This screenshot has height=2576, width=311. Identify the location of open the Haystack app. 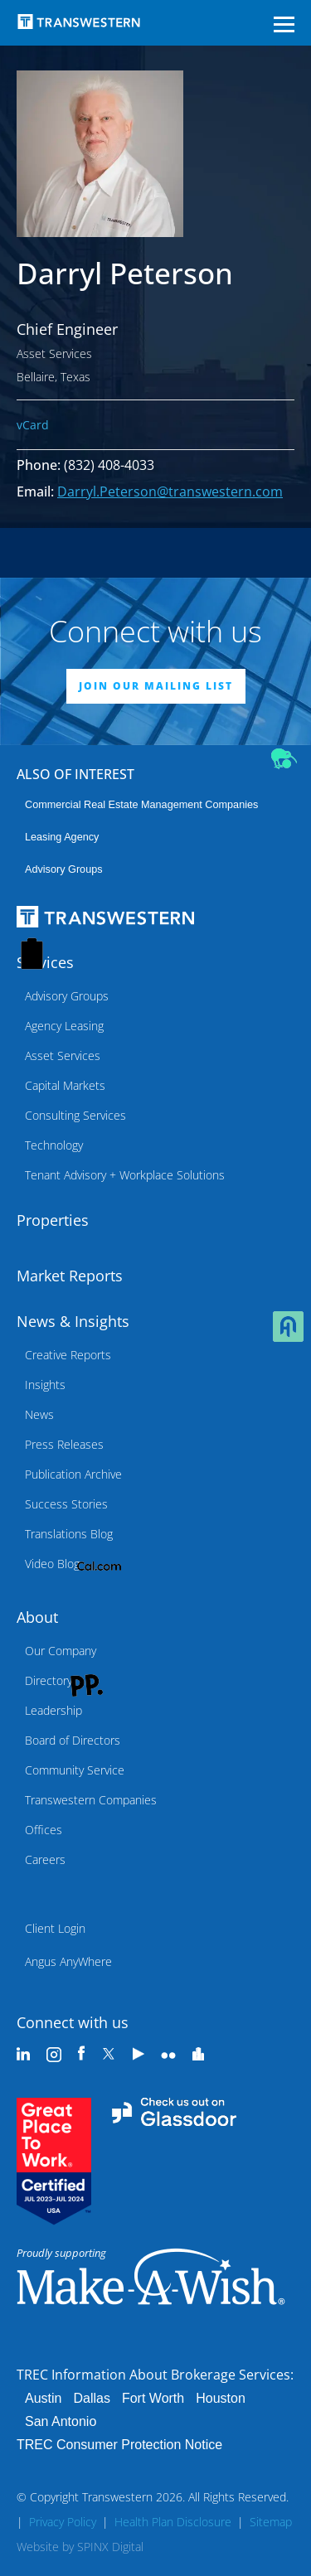
(288, 1326).